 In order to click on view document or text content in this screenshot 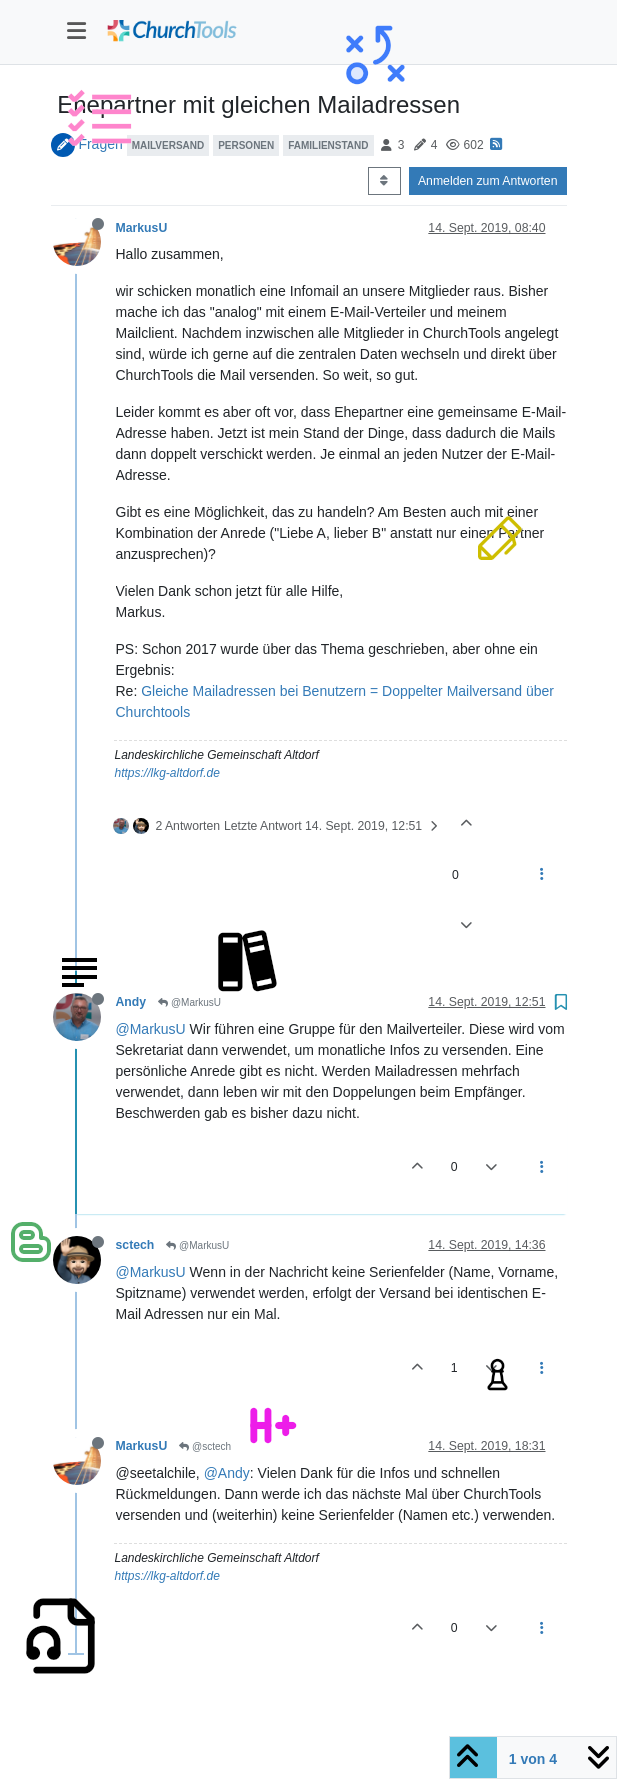, I will do `click(79, 972)`.